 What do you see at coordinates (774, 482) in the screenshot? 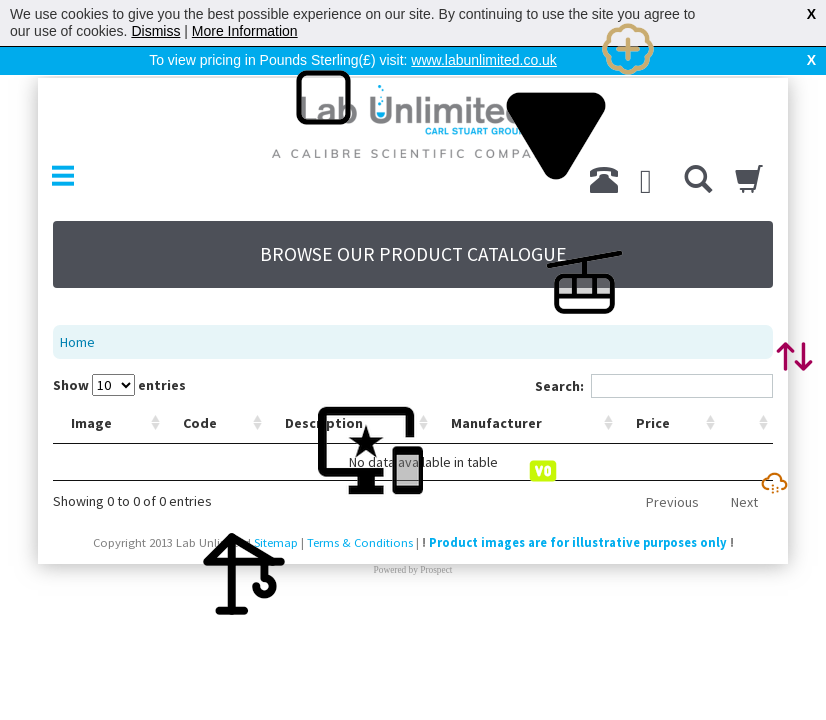
I see `indicates snowy weather conditions` at bounding box center [774, 482].